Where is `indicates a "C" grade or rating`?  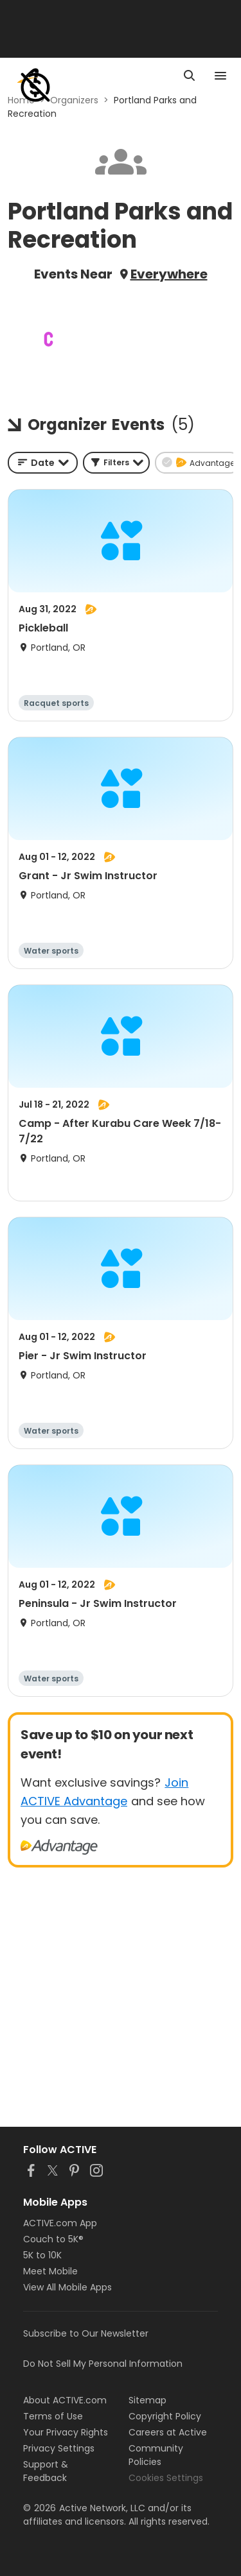
indicates a "C" grade or rating is located at coordinates (48, 339).